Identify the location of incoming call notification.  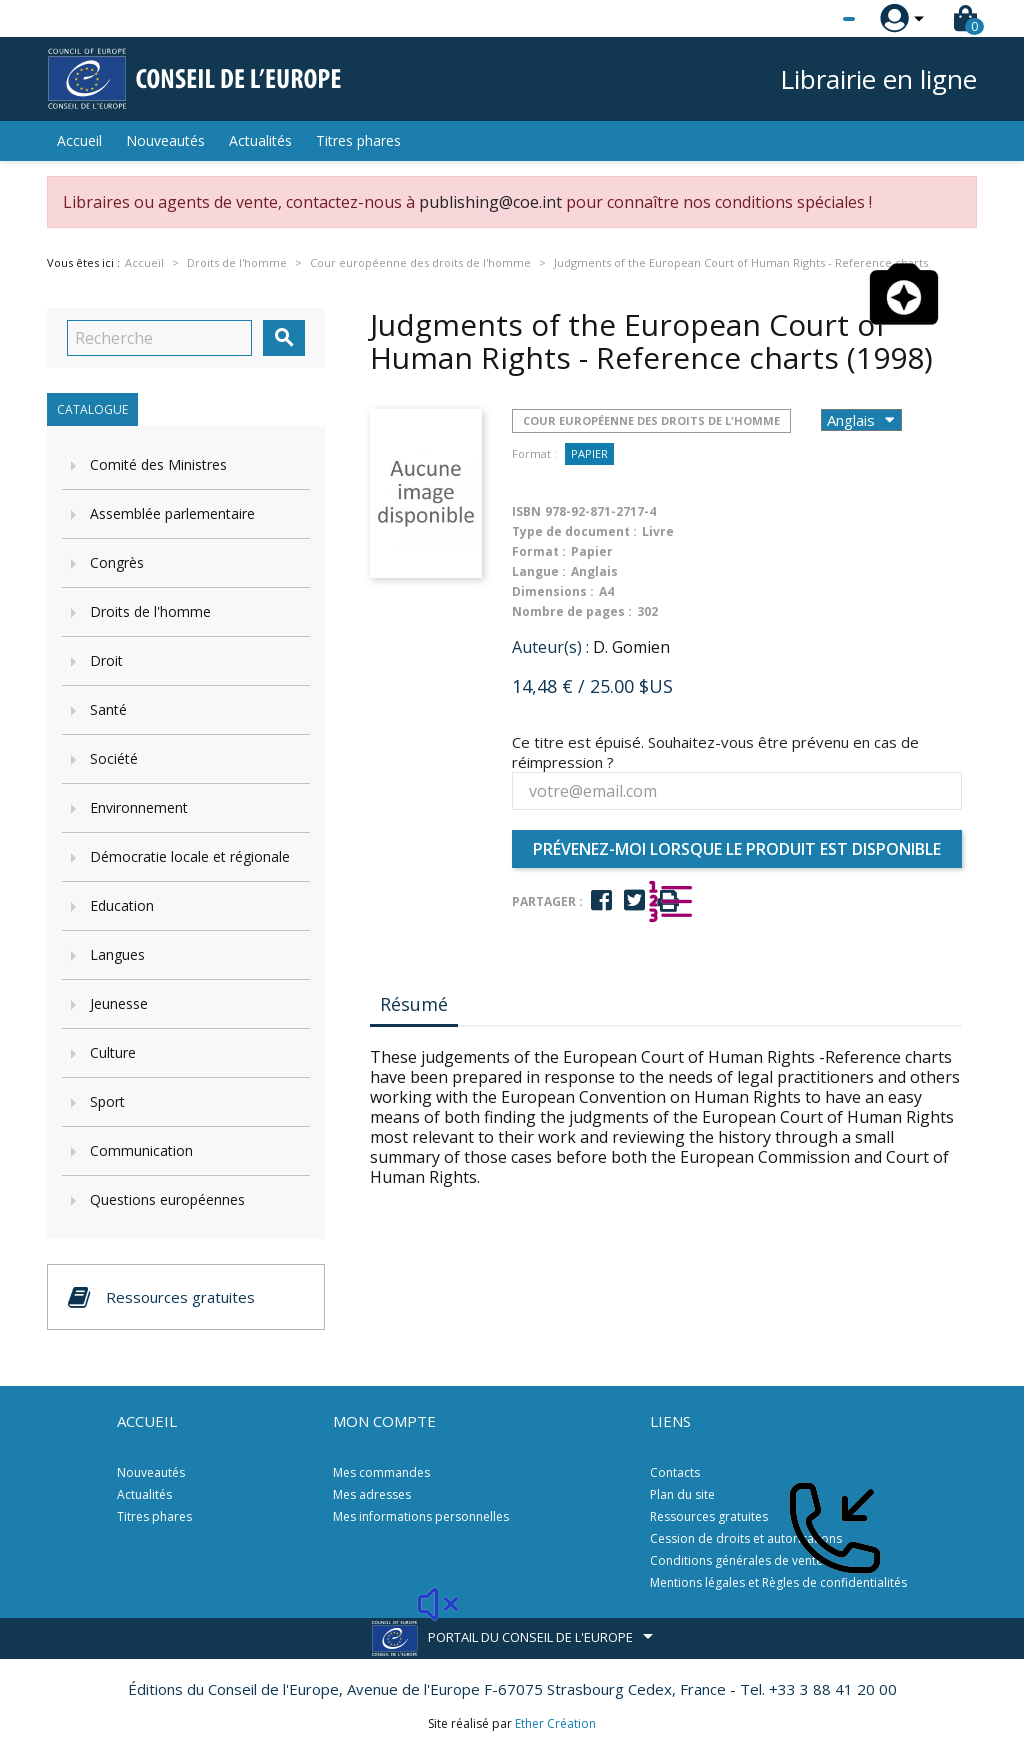
(835, 1528).